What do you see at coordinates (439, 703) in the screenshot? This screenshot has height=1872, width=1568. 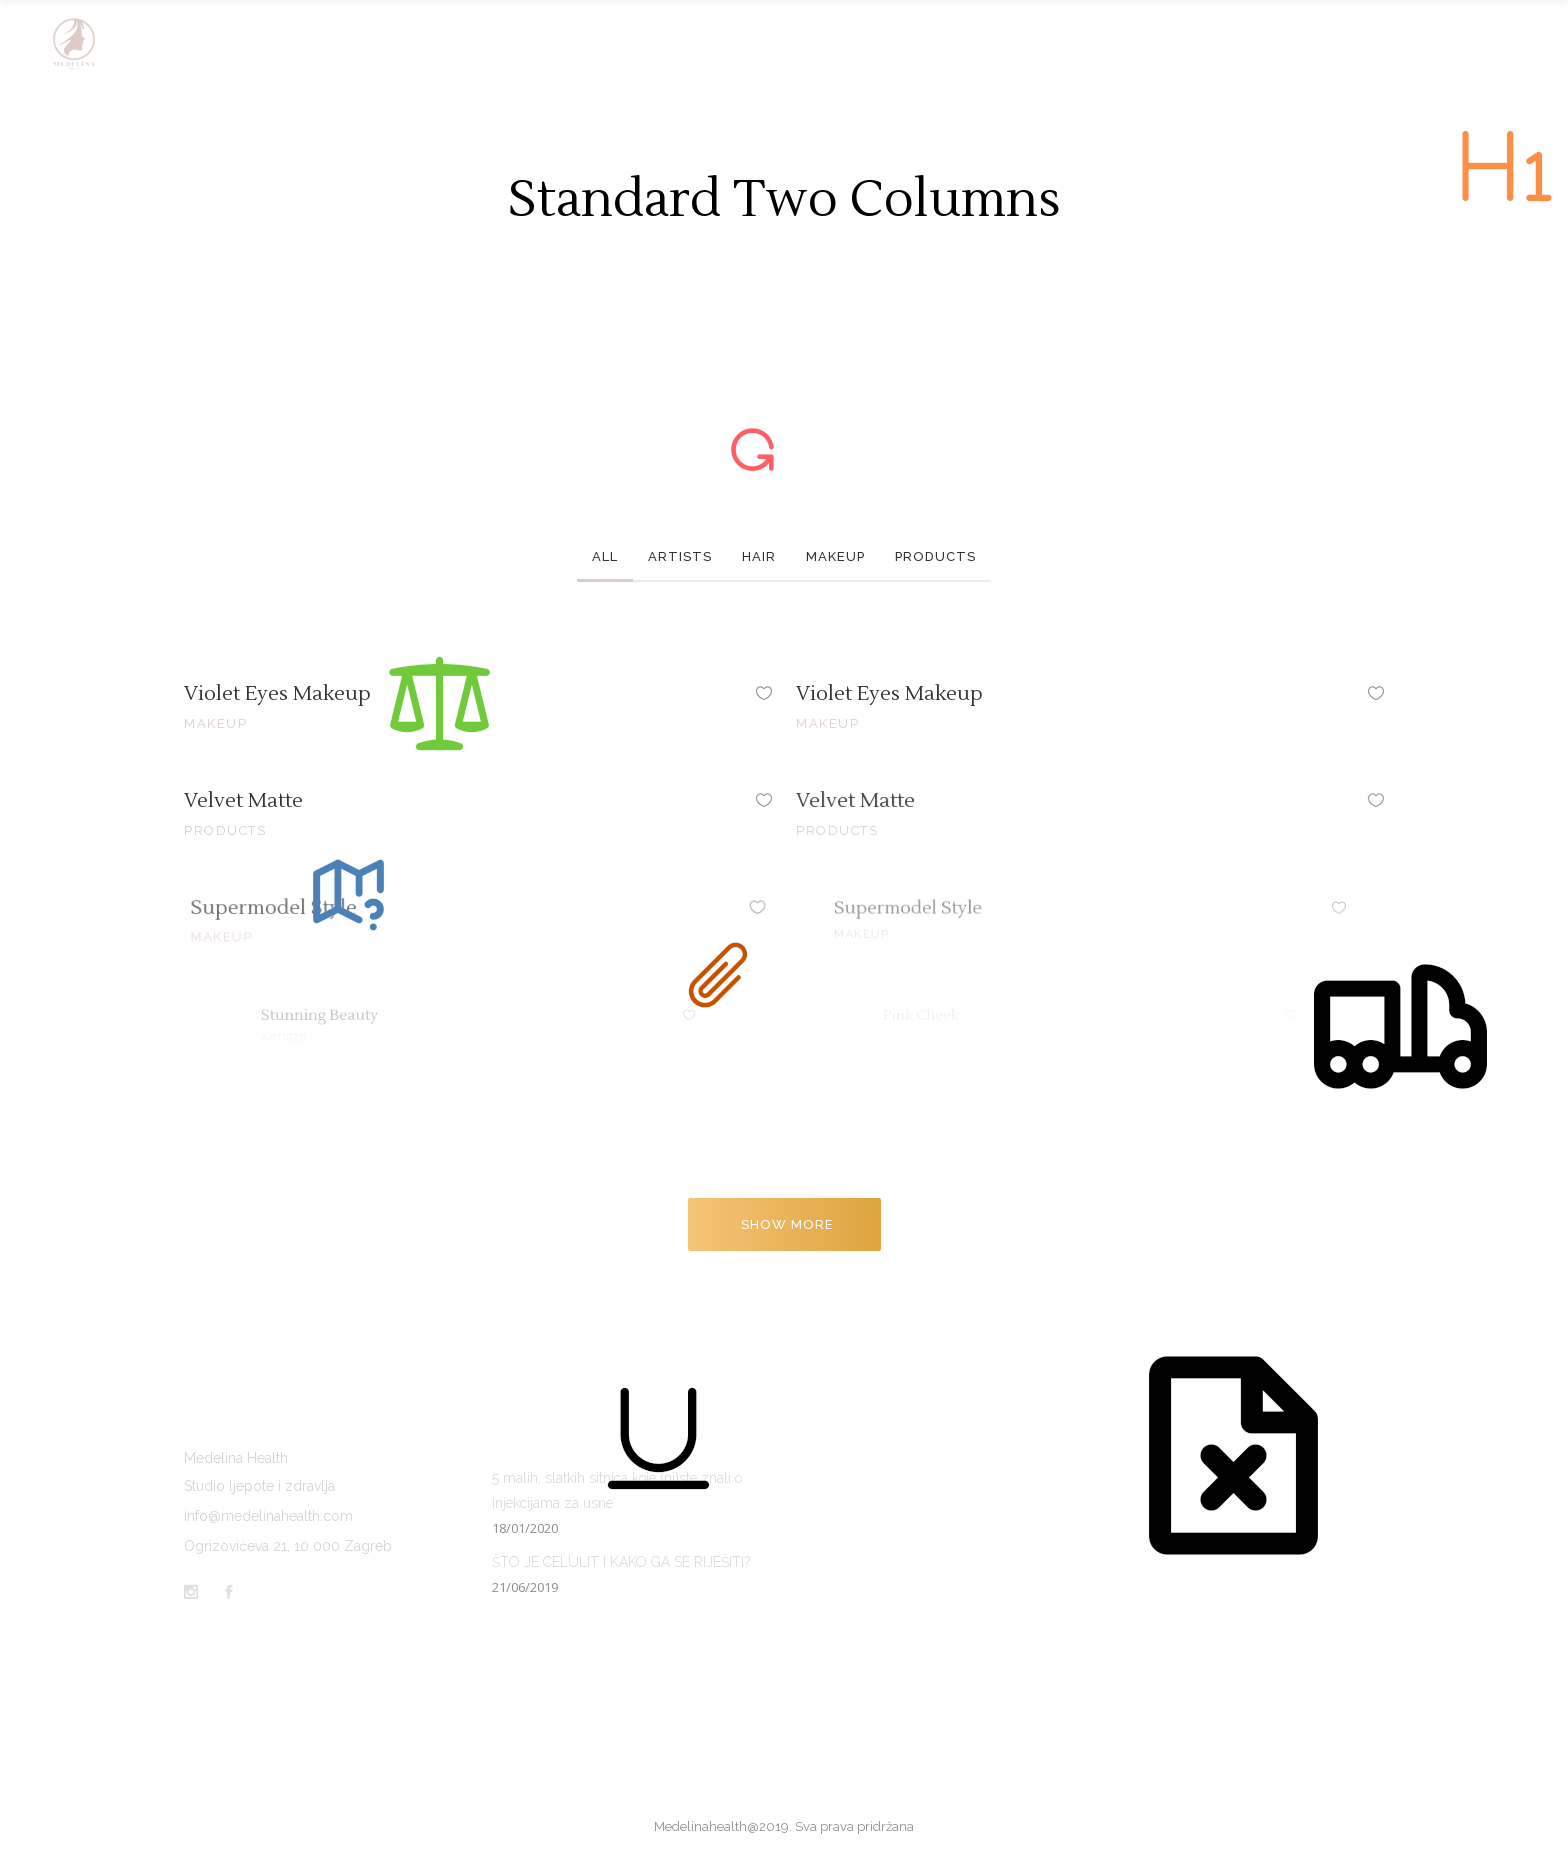 I see `access legal or compliance settings` at bounding box center [439, 703].